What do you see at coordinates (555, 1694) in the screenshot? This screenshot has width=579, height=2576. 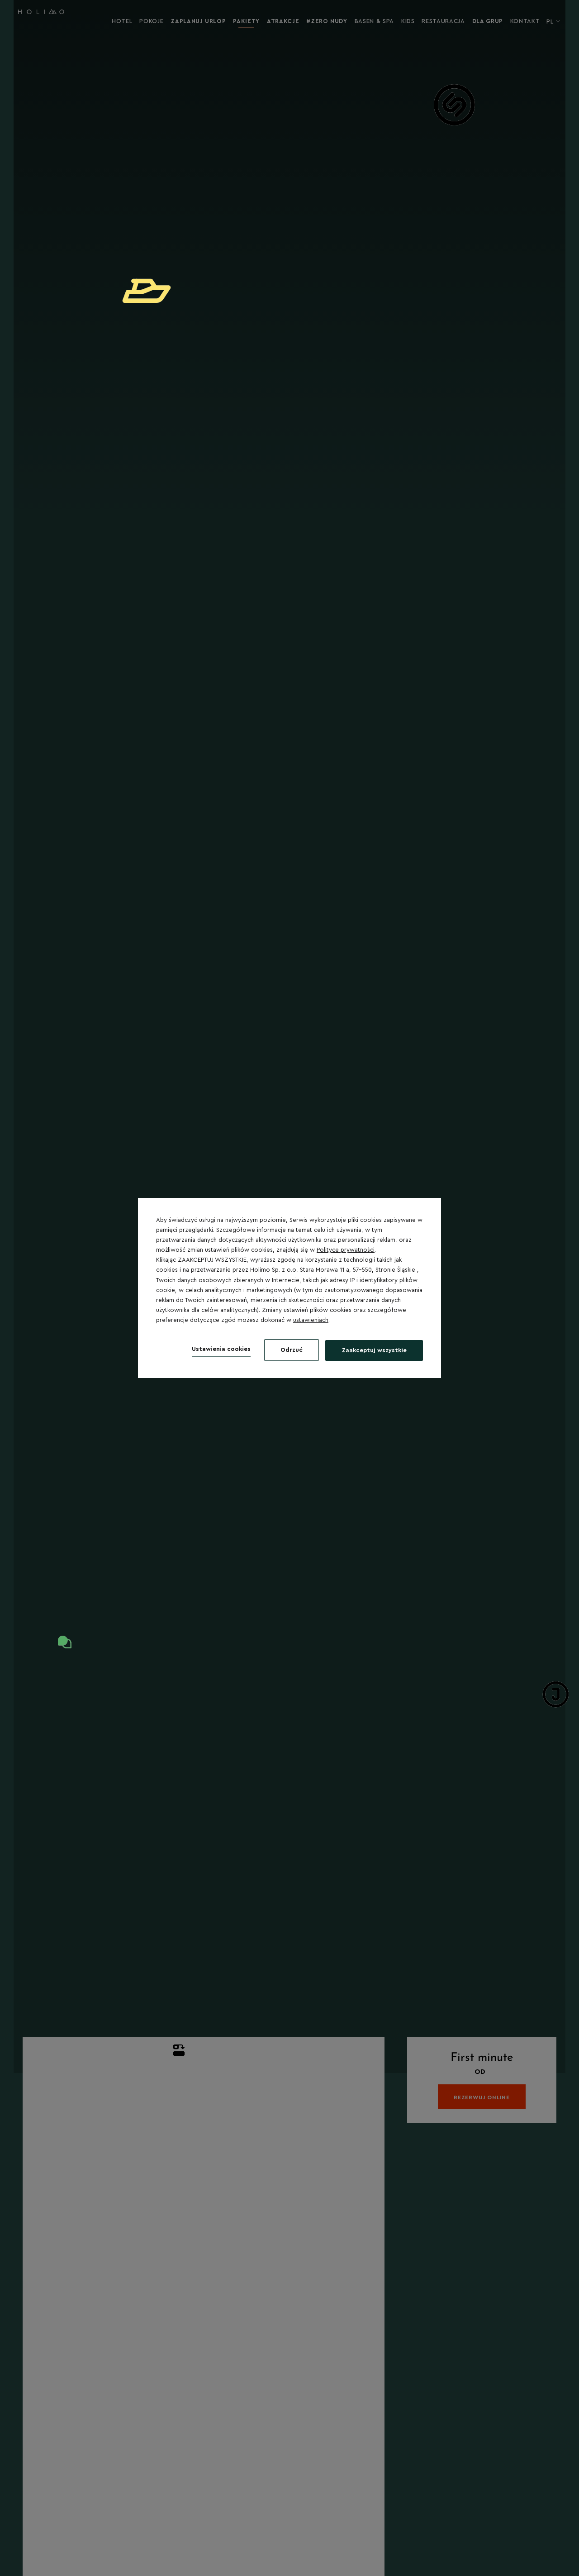 I see `indicates items or contacts starting with the letter J` at bounding box center [555, 1694].